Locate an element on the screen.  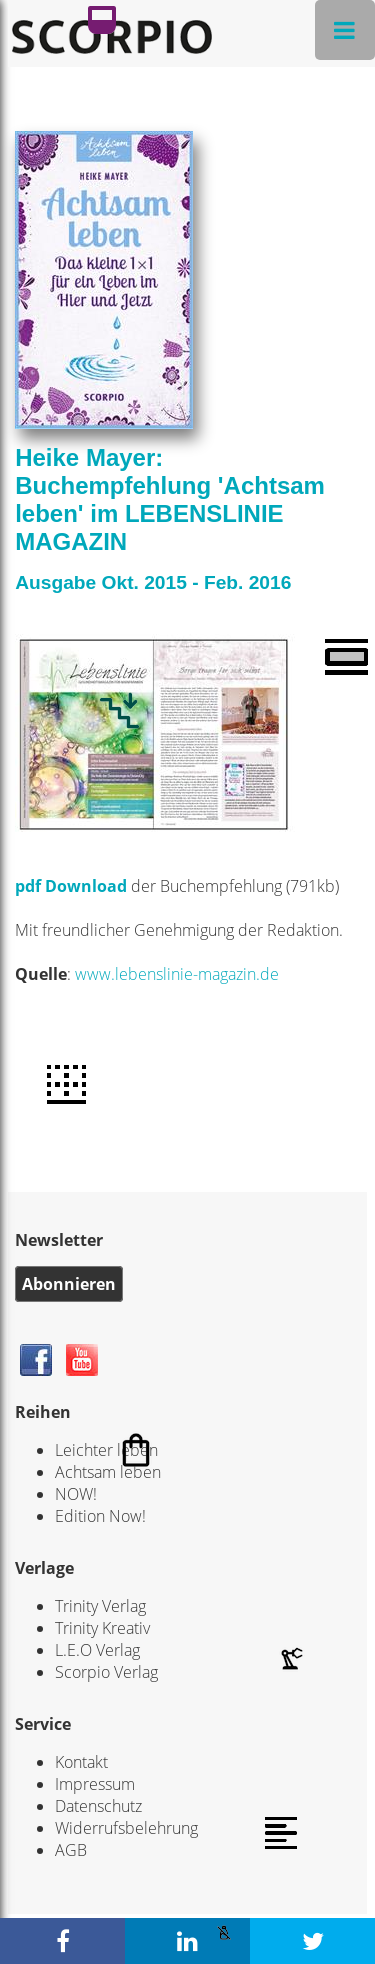
navigate to a lower floor is located at coordinates (119, 710).